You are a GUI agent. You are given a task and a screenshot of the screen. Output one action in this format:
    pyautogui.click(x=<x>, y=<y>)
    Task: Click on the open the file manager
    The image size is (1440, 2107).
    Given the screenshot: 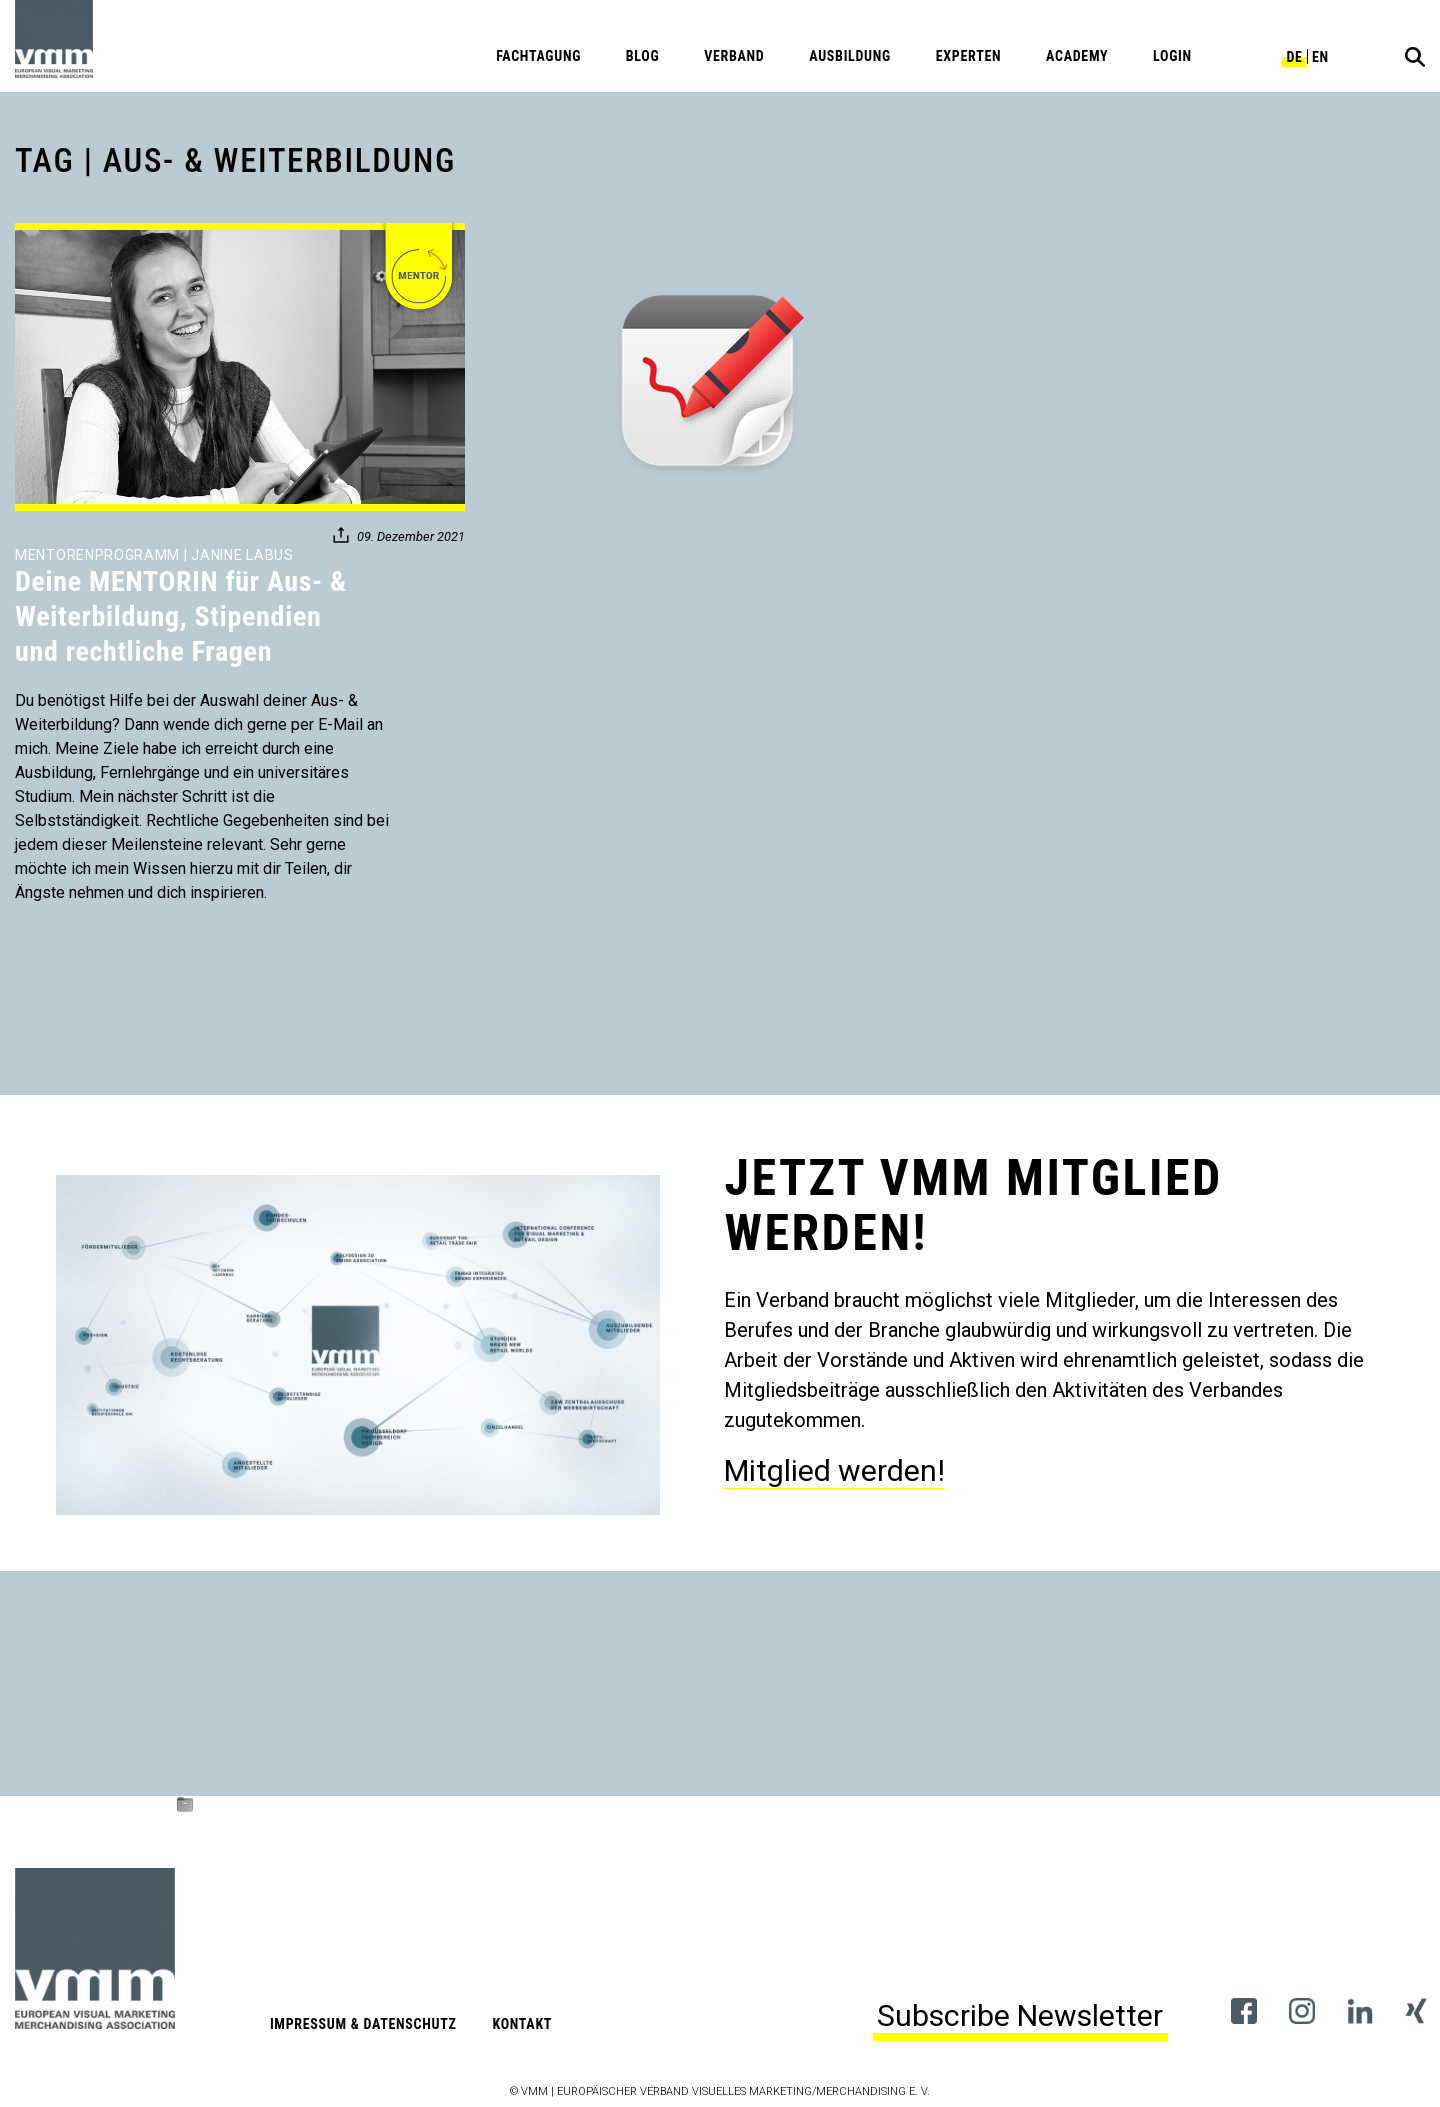 What is the action you would take?
    pyautogui.click(x=185, y=1804)
    